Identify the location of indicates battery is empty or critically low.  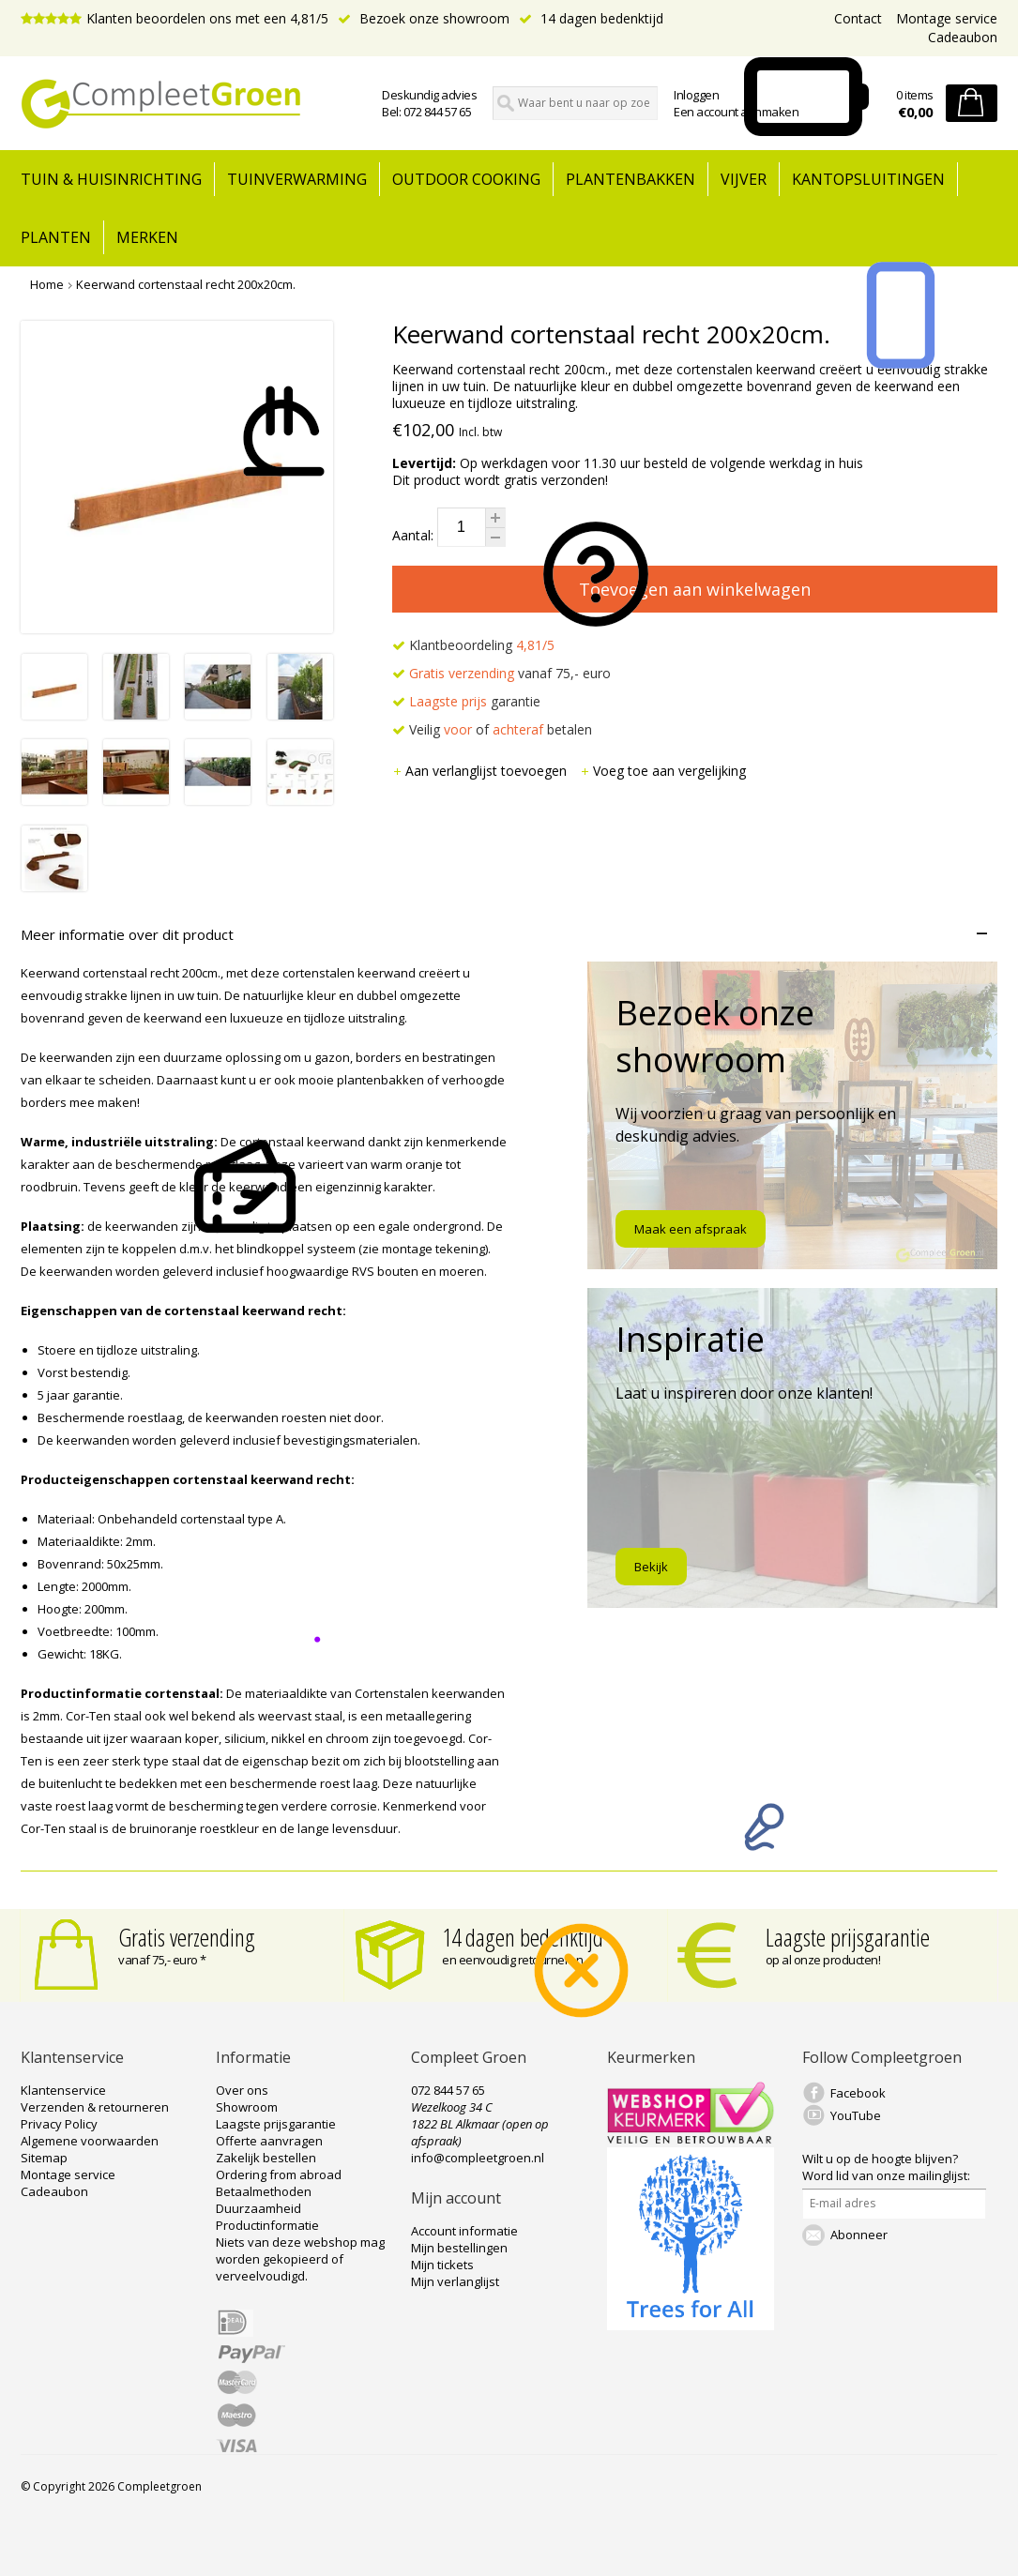
(803, 90).